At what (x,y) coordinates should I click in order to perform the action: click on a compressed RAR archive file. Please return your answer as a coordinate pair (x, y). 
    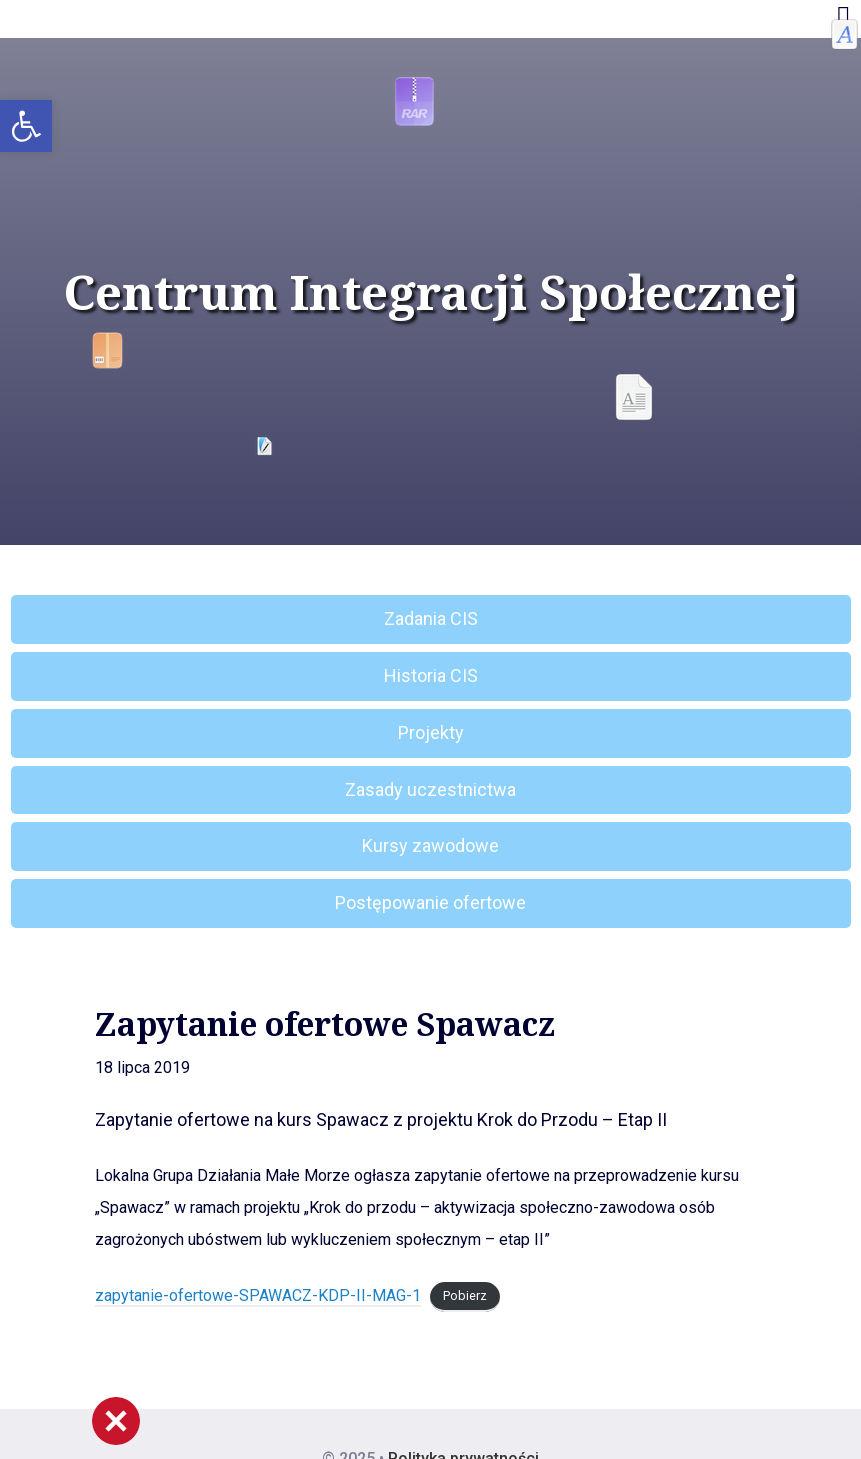
    Looking at the image, I should click on (414, 101).